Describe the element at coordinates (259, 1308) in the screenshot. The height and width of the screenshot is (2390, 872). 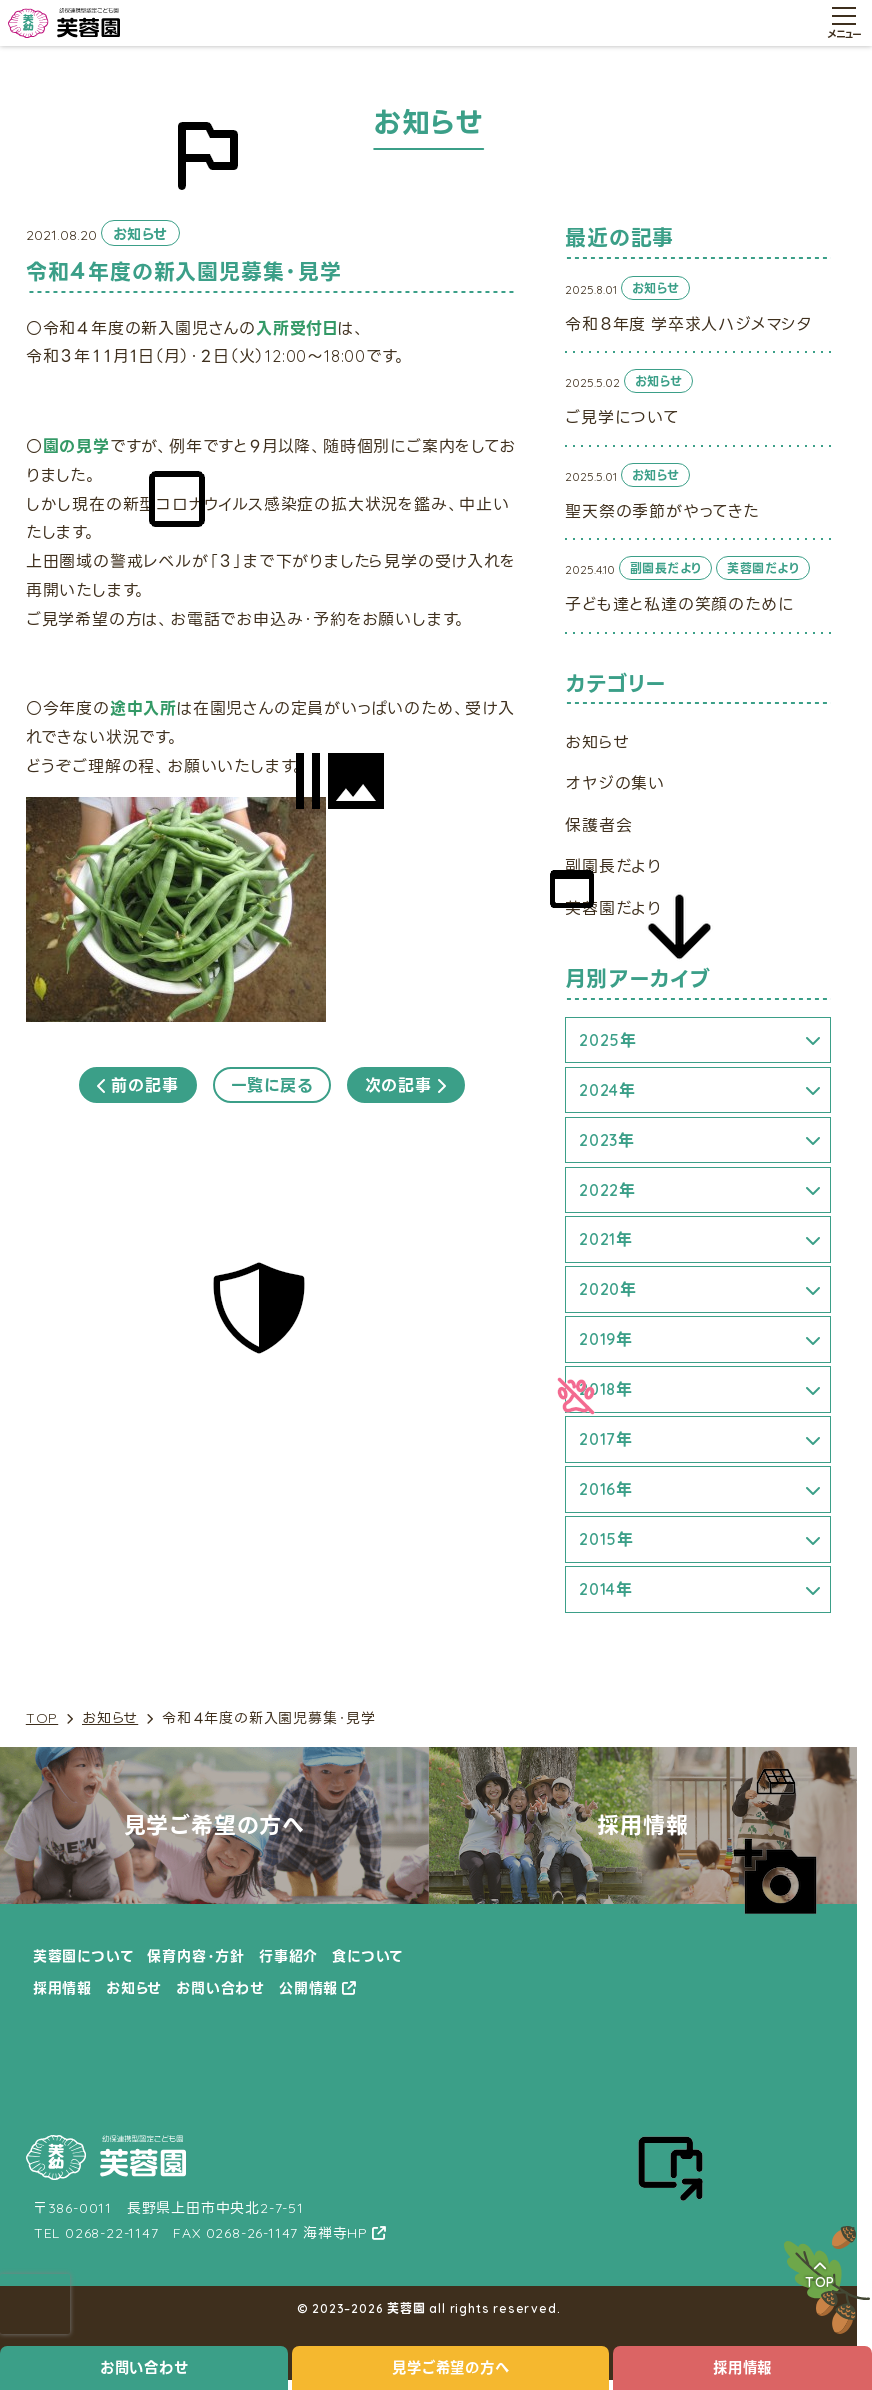
I see `indicates partial security or protection status` at that location.